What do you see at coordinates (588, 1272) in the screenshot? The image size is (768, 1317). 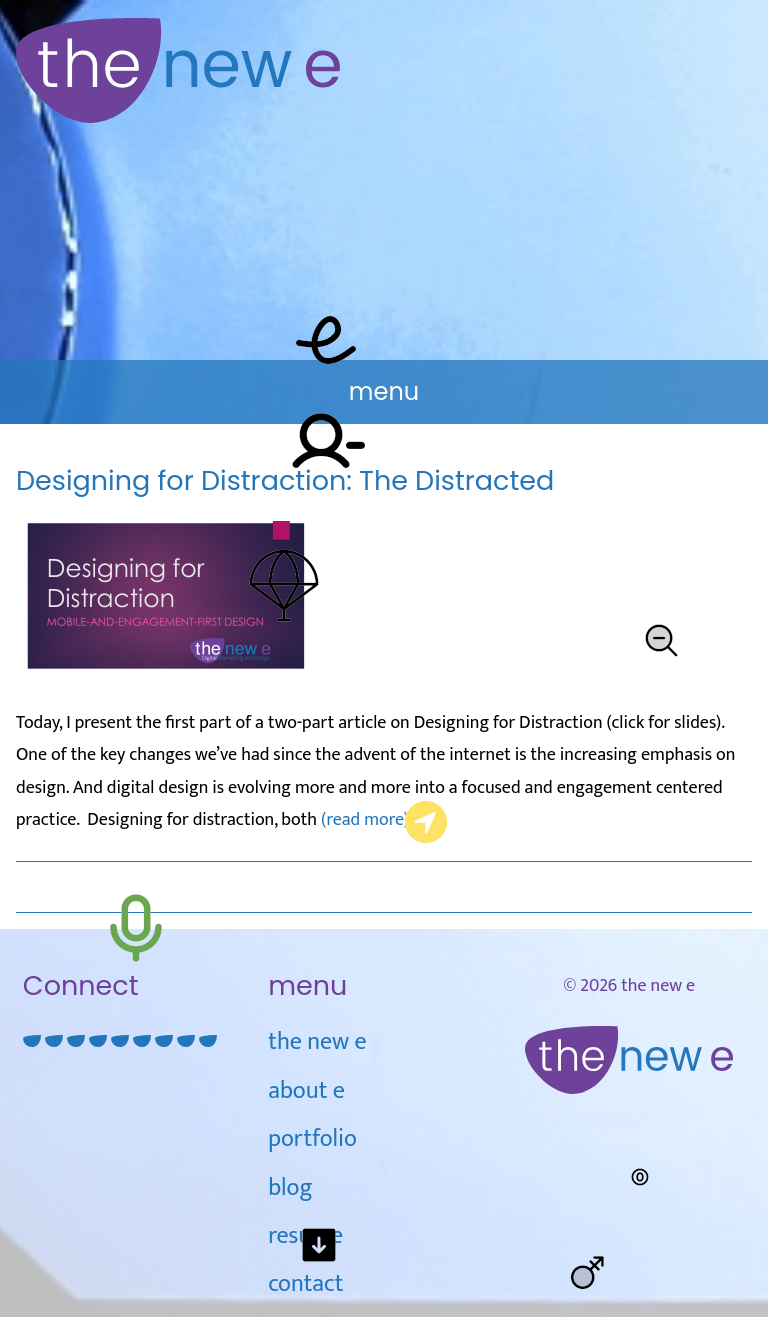 I see `select transgender as gender identity` at bounding box center [588, 1272].